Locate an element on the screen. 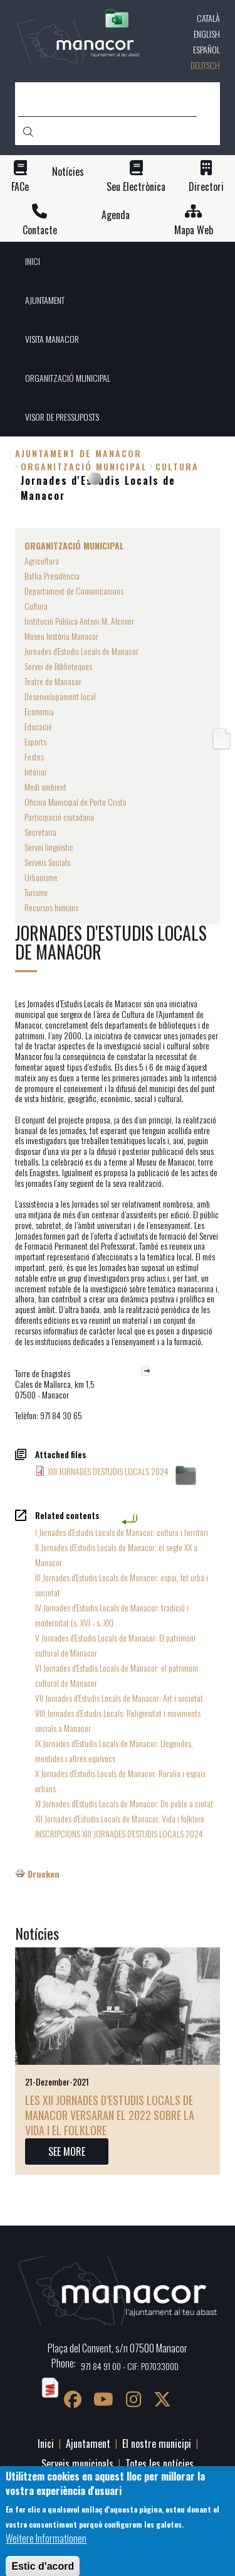 The width and height of the screenshot is (235, 2576). open folder containing Excel spreadsheets is located at coordinates (117, 19).